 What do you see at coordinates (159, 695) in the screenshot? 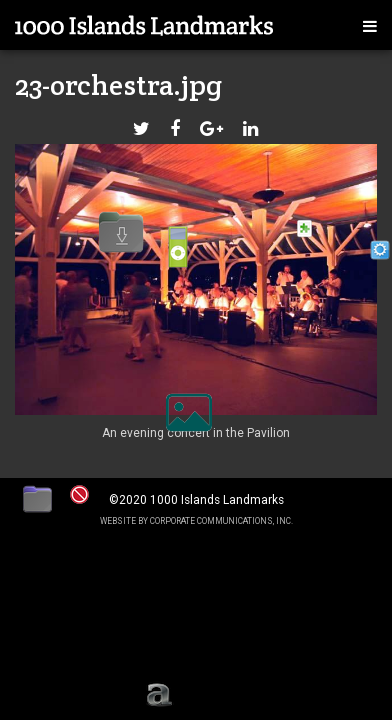
I see `apply bold formatting to selected text` at bounding box center [159, 695].